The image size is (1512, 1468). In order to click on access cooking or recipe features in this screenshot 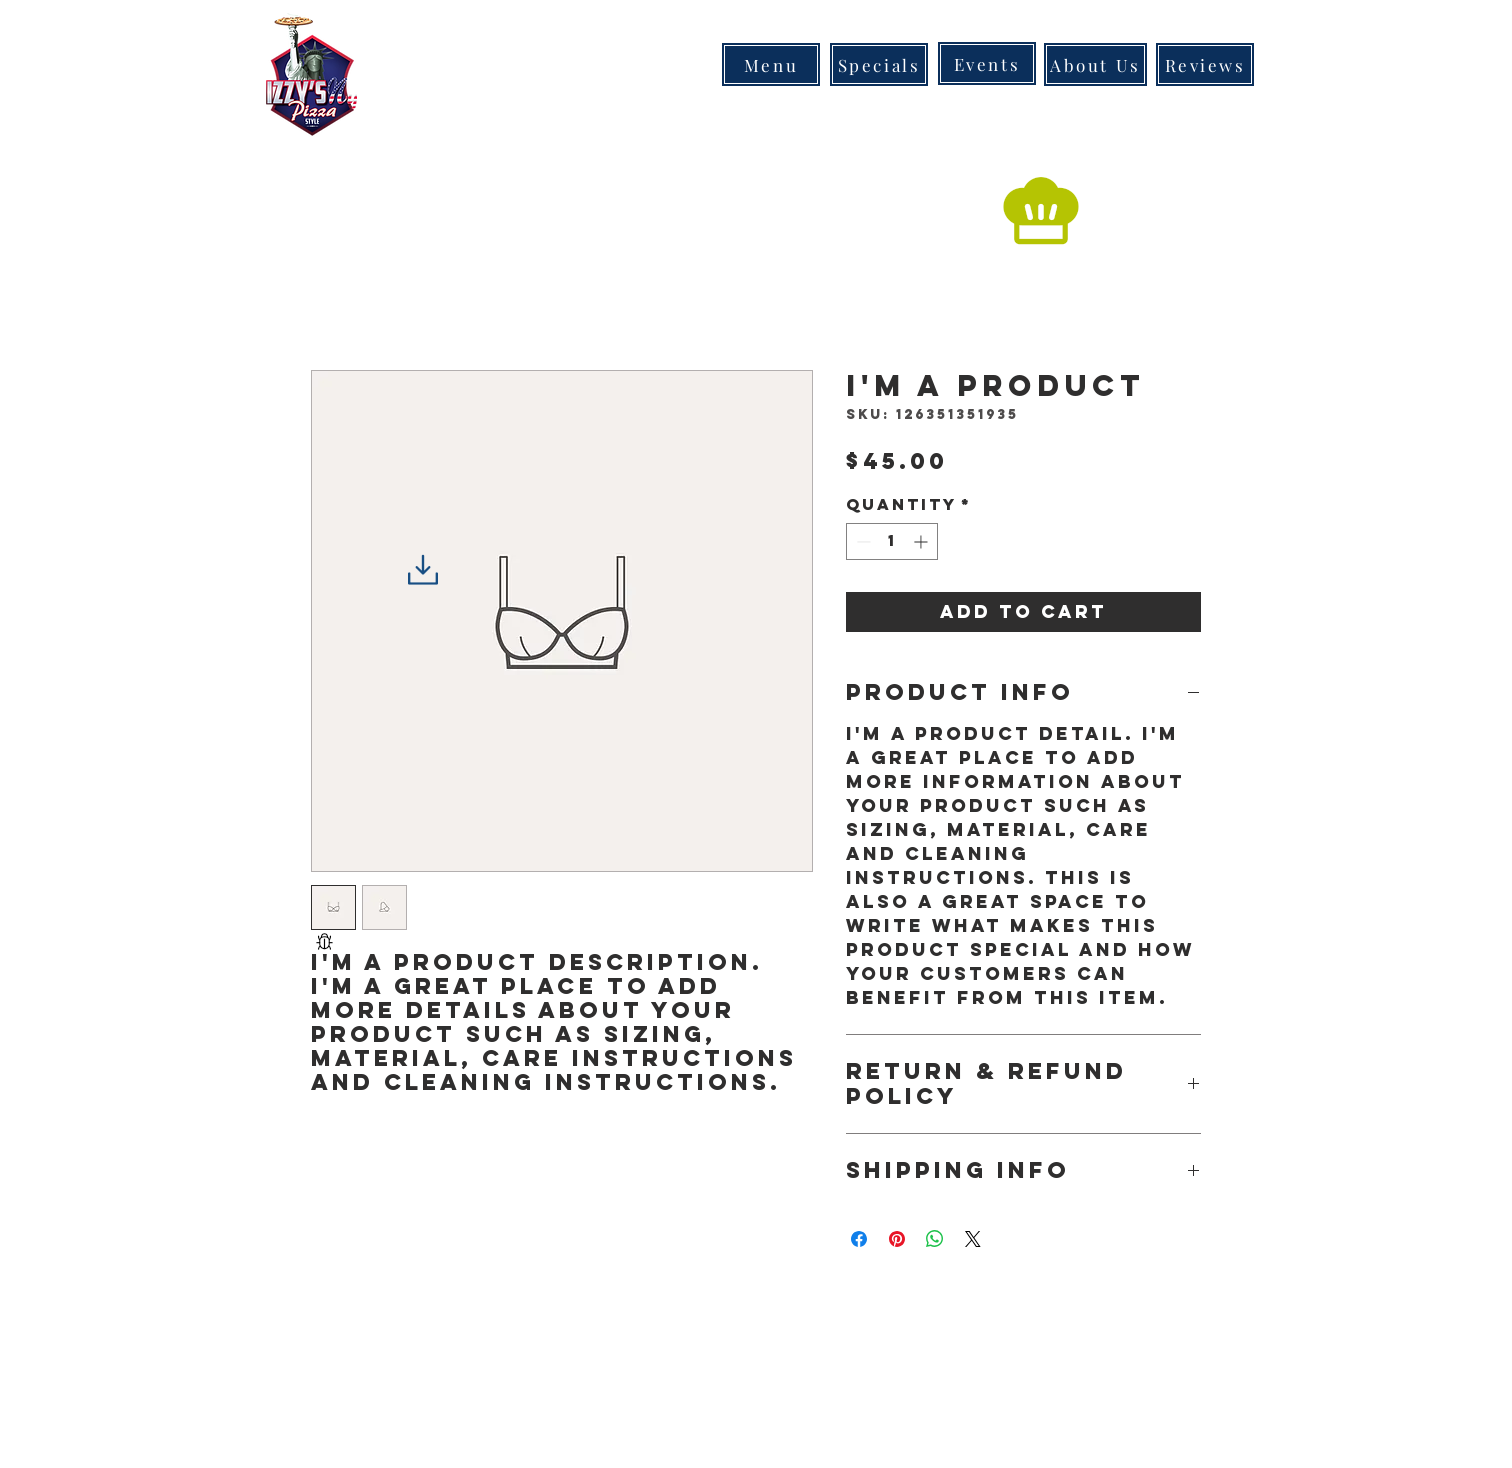, I will do `click(1041, 212)`.